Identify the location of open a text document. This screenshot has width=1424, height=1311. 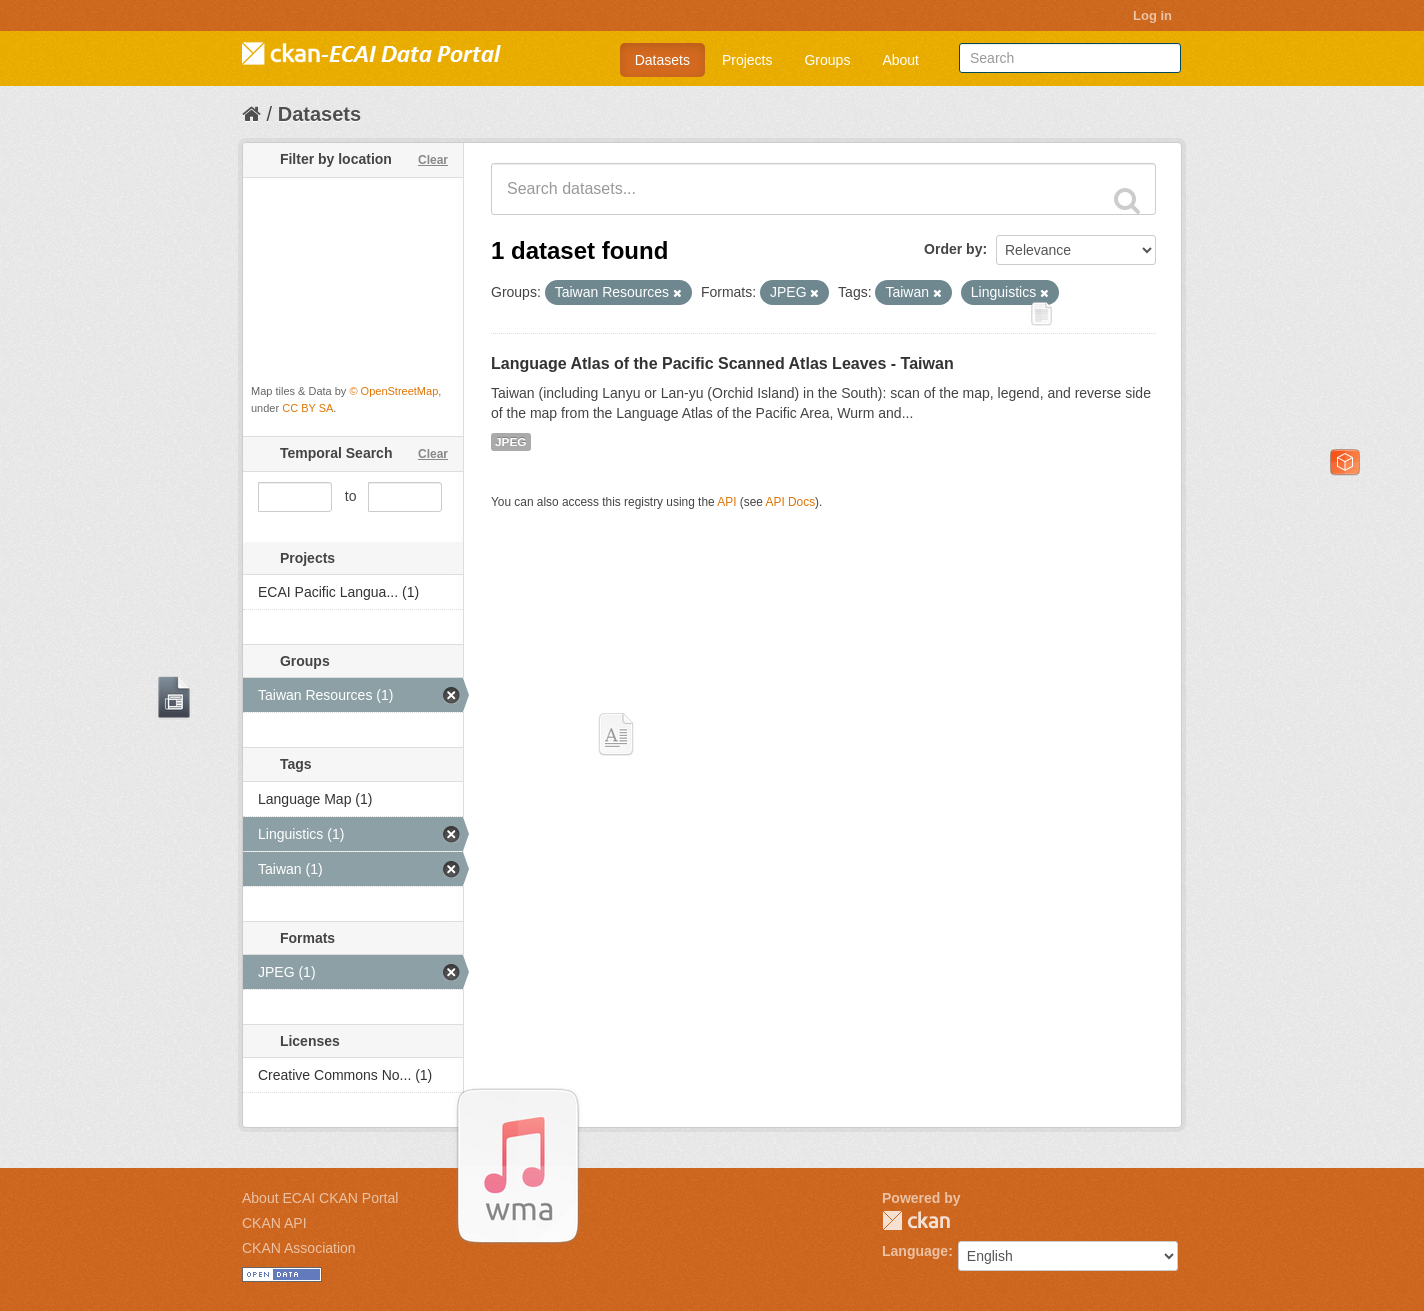
(1041, 313).